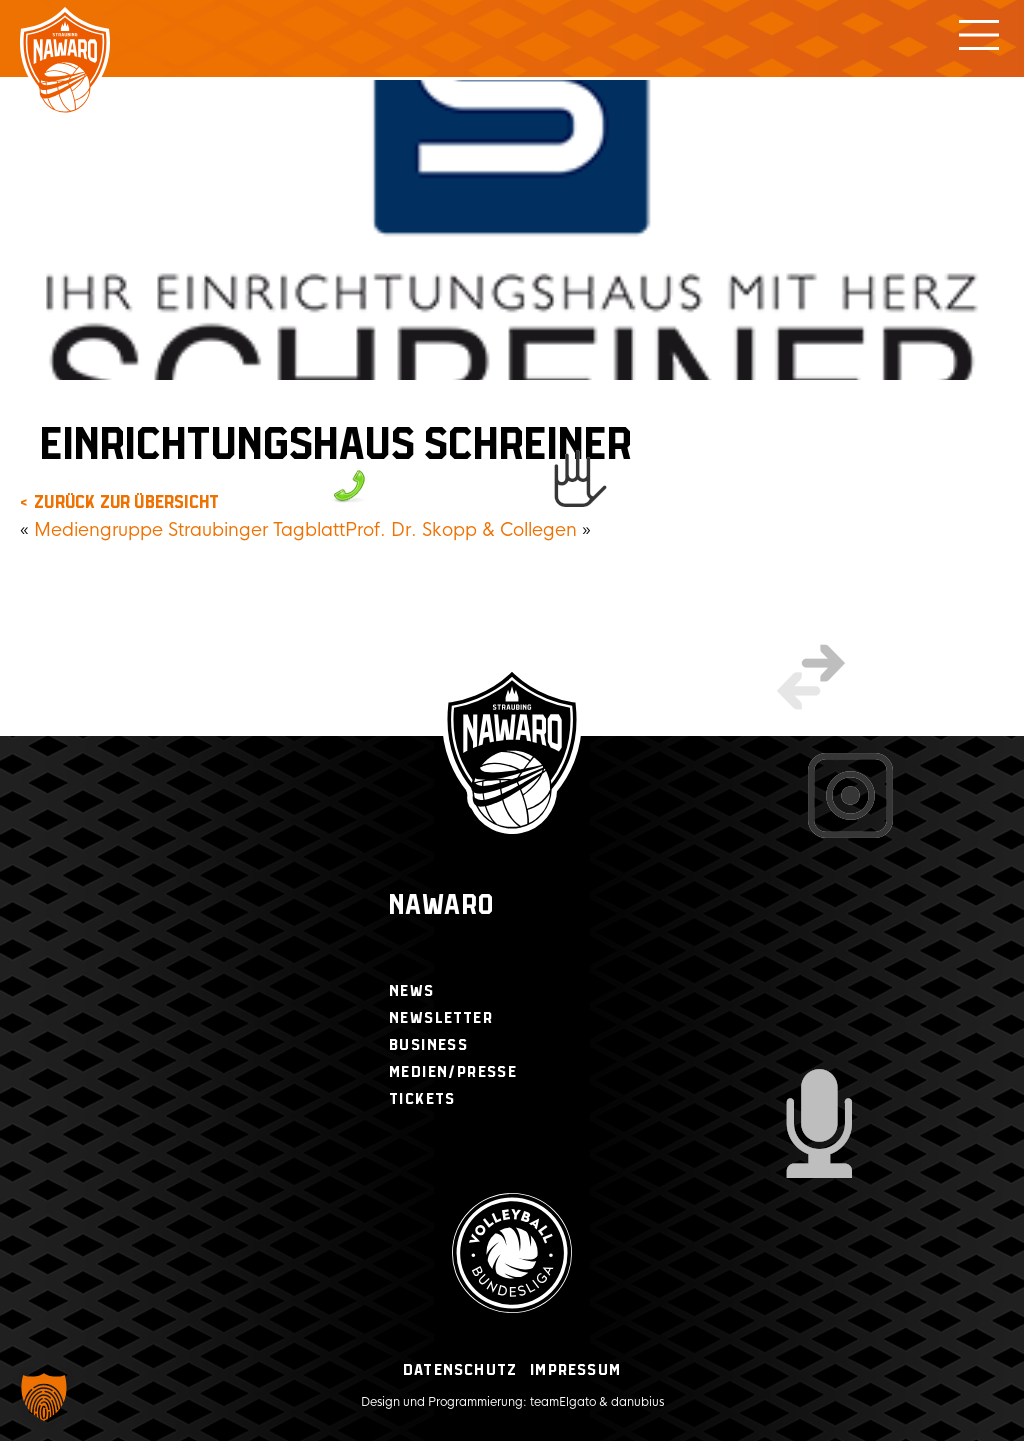 The height and width of the screenshot is (1441, 1024). I want to click on indicates active data transmission on the network, so click(811, 677).